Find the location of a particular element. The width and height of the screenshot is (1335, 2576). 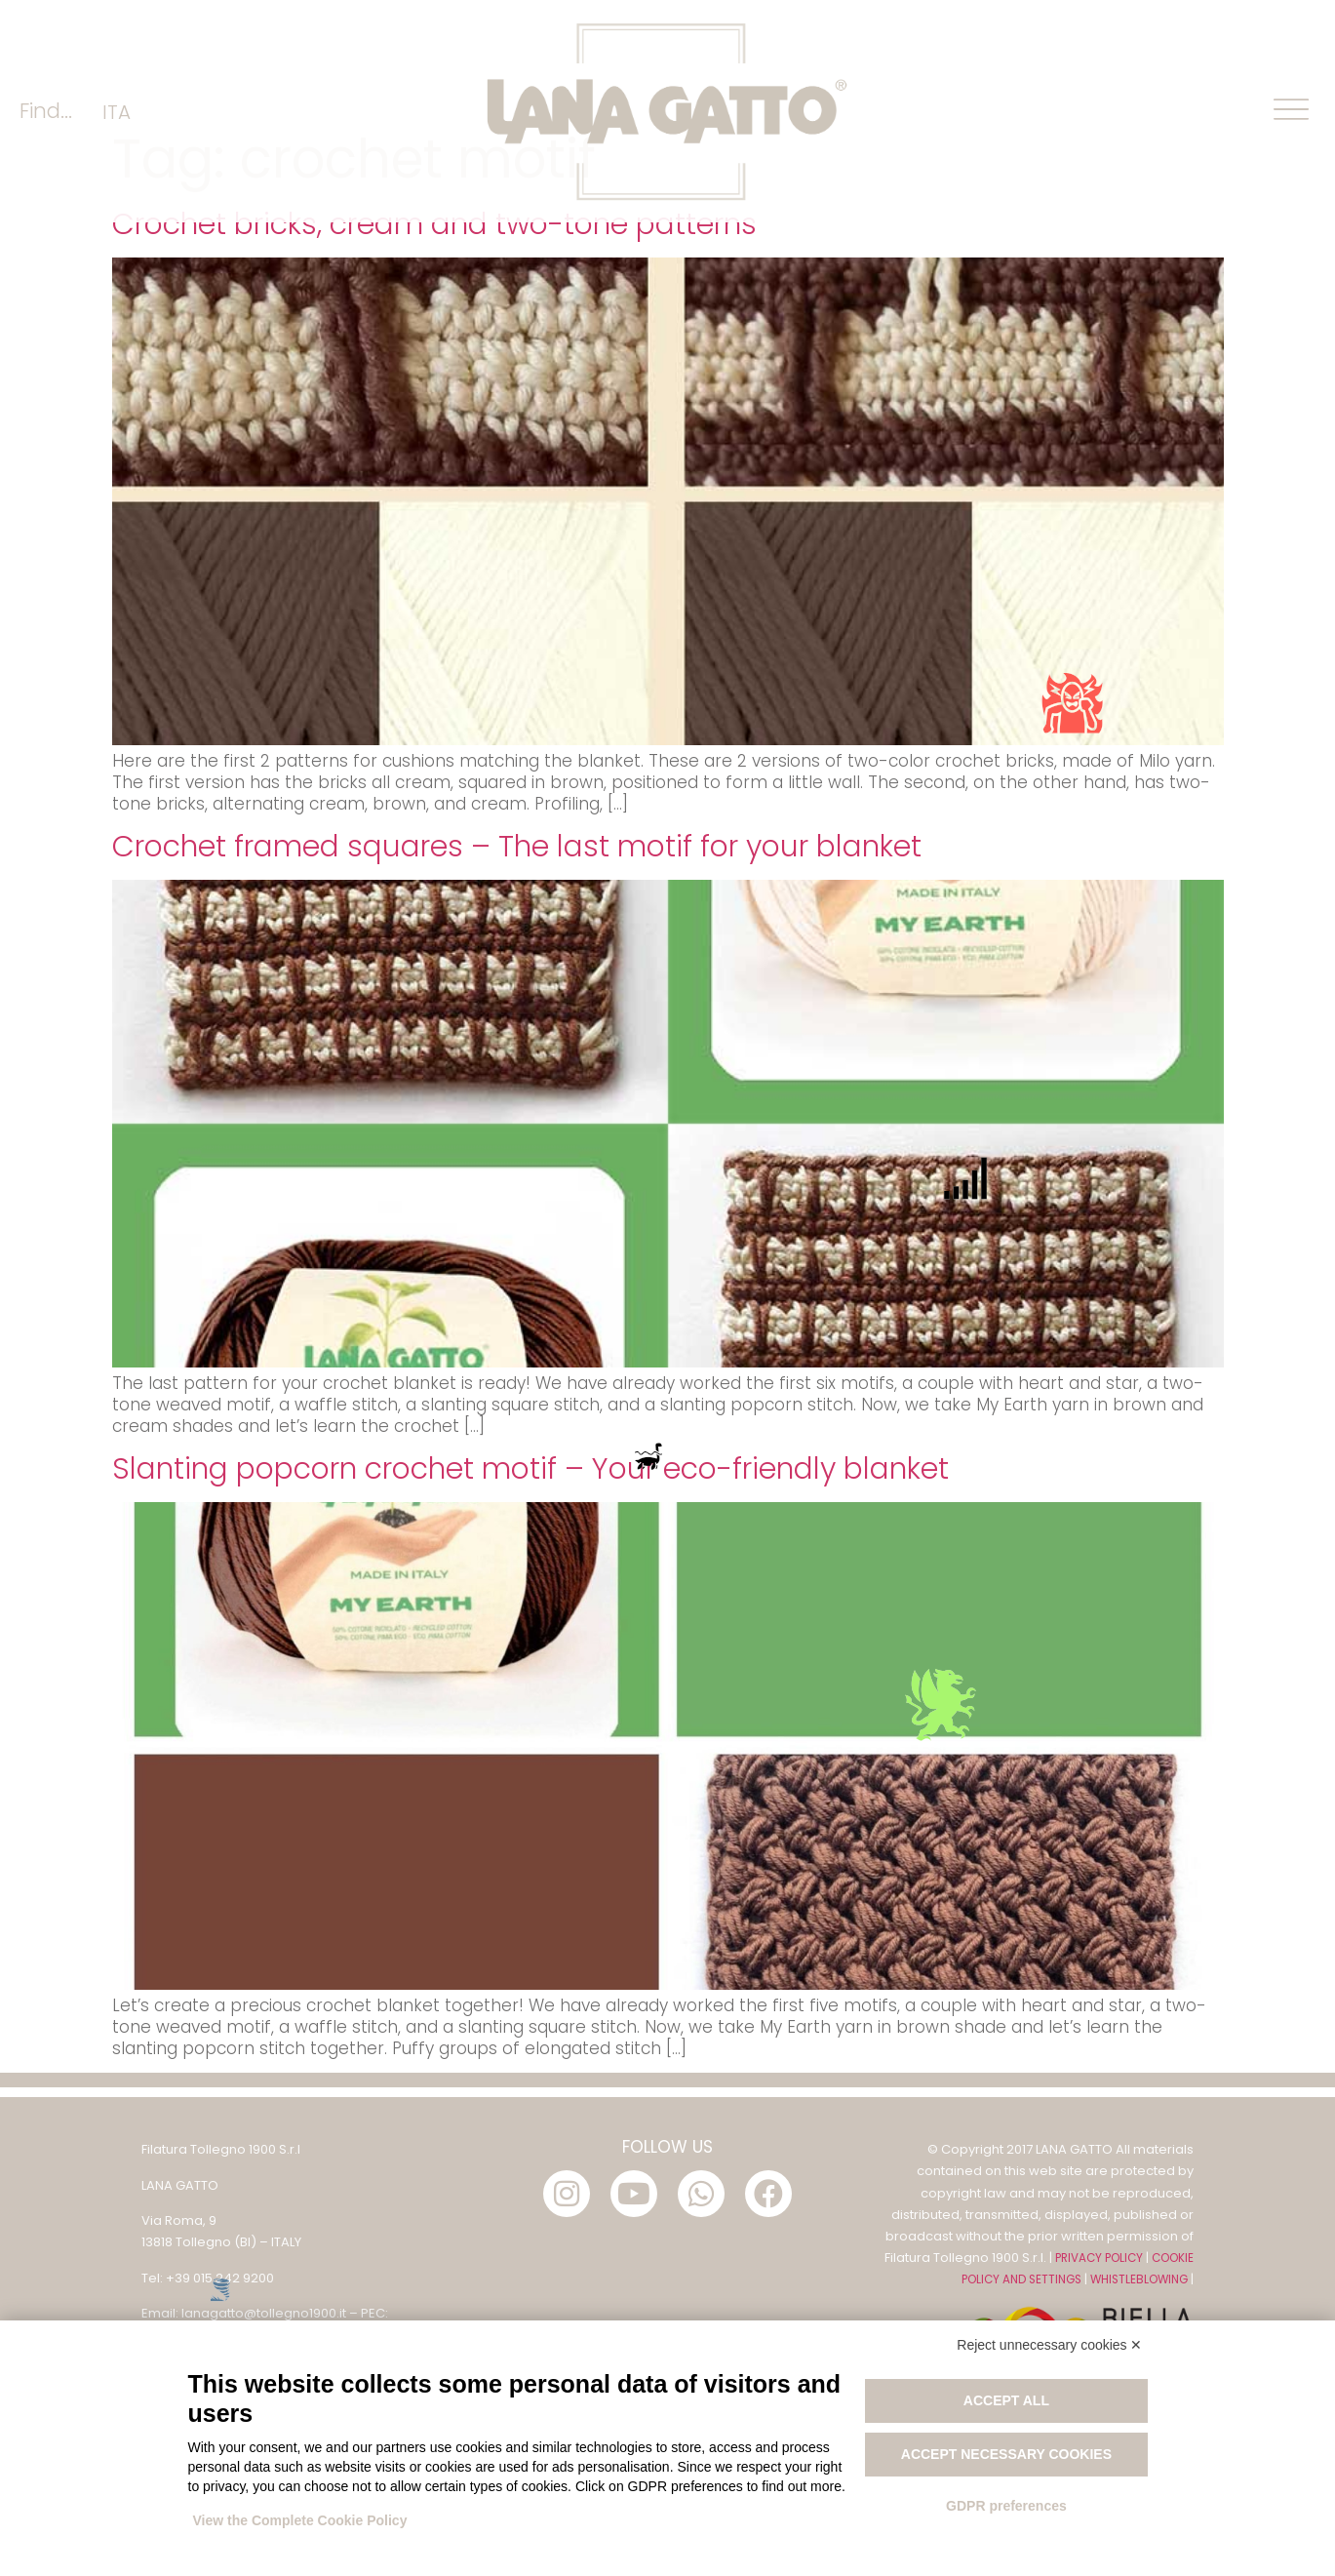

select plesiosaurus character or dinosaur type is located at coordinates (648, 1456).